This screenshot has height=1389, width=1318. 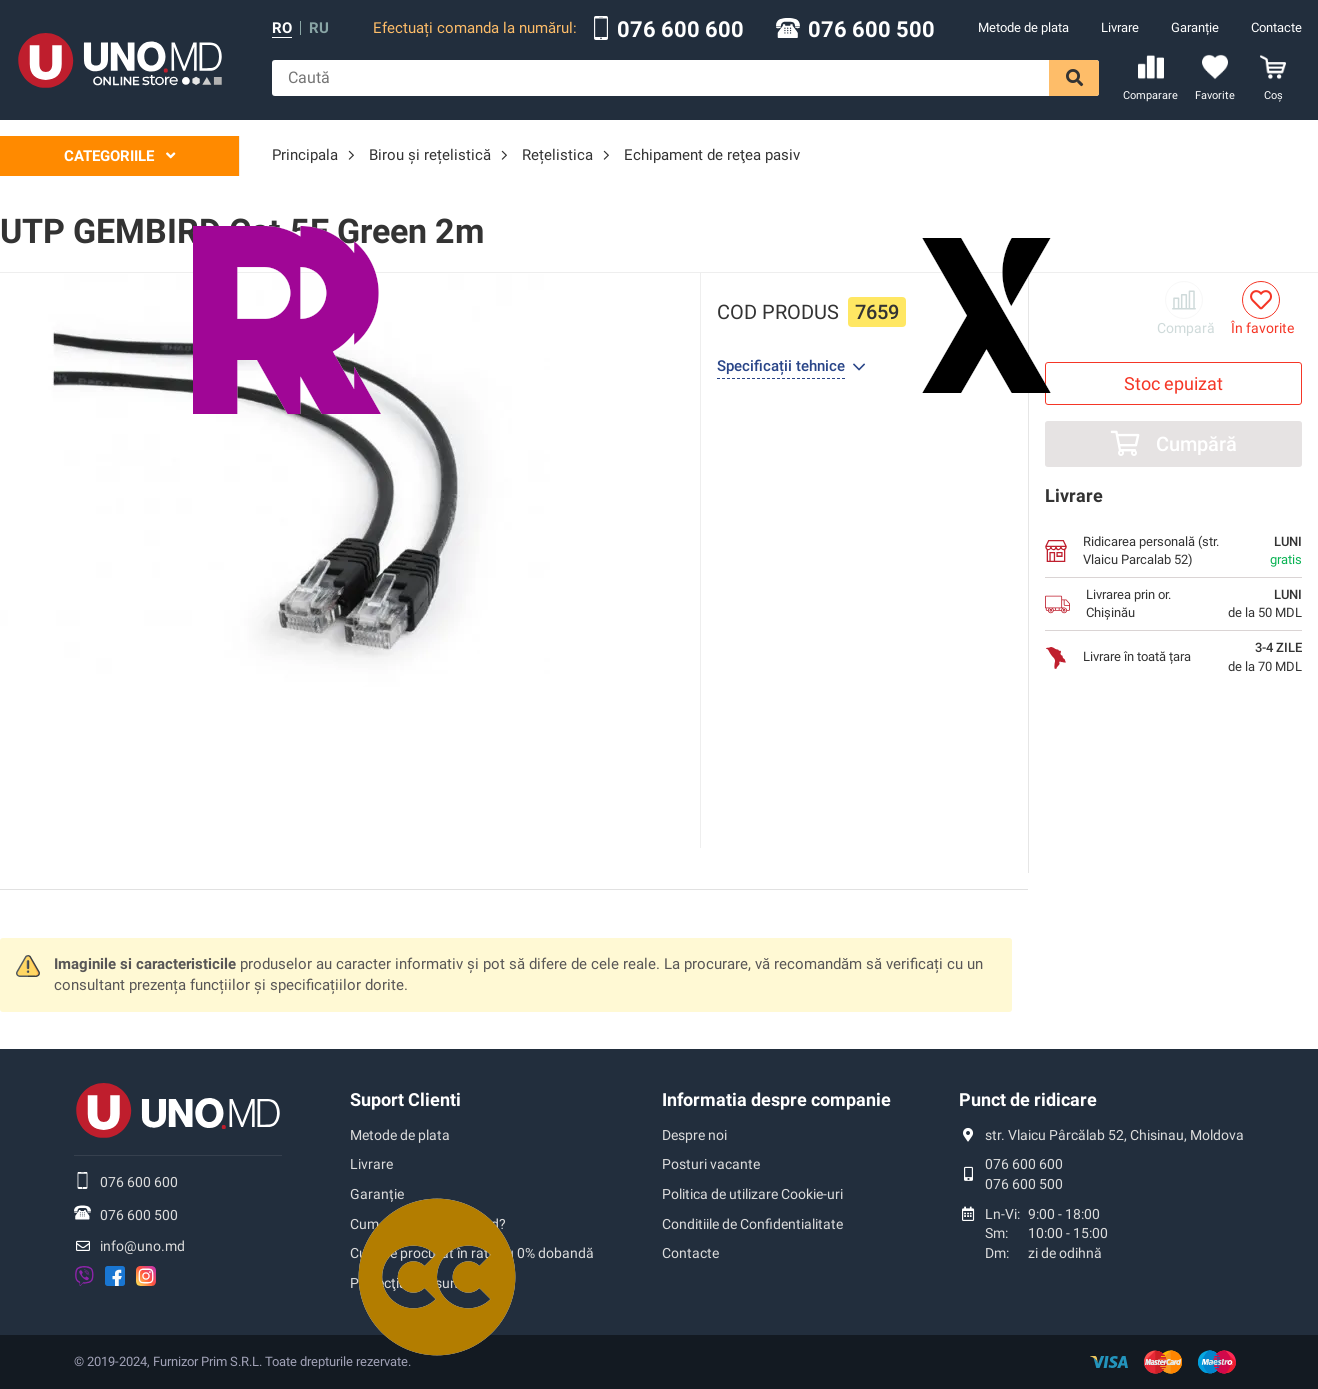 What do you see at coordinates (437, 1277) in the screenshot?
I see `indicates content licensed under creative commons` at bounding box center [437, 1277].